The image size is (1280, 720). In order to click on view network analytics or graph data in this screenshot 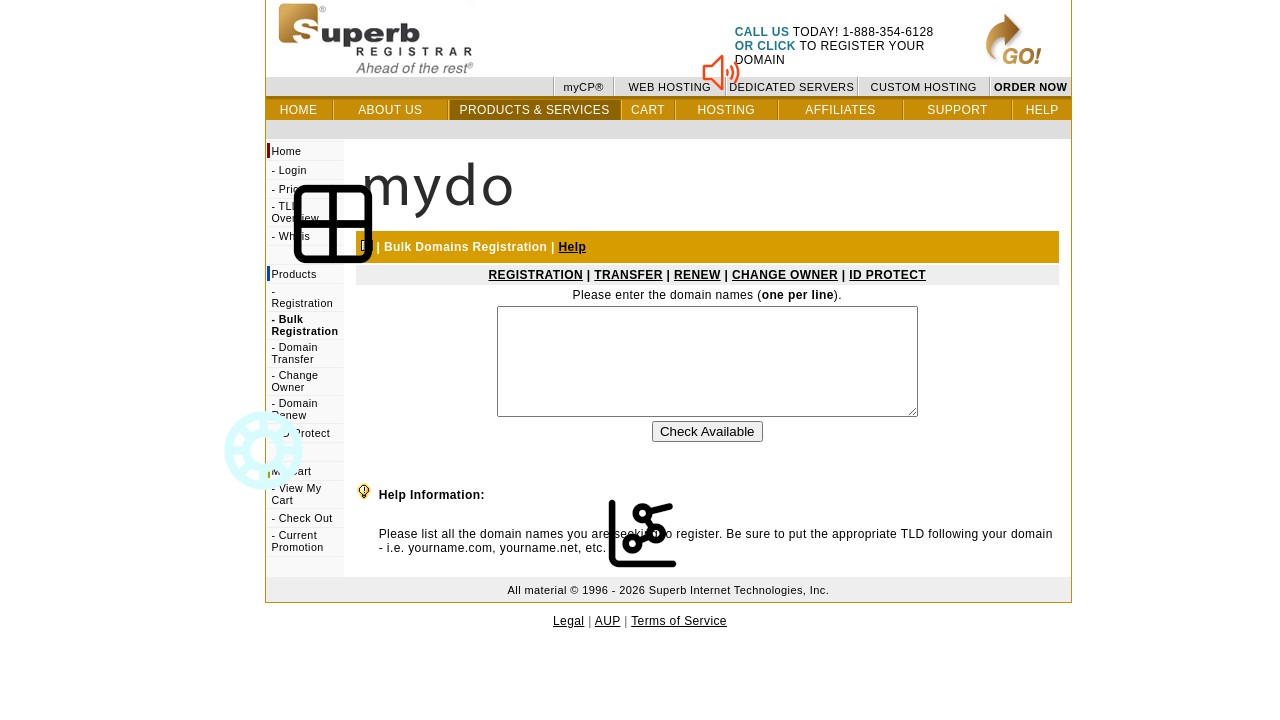, I will do `click(642, 533)`.